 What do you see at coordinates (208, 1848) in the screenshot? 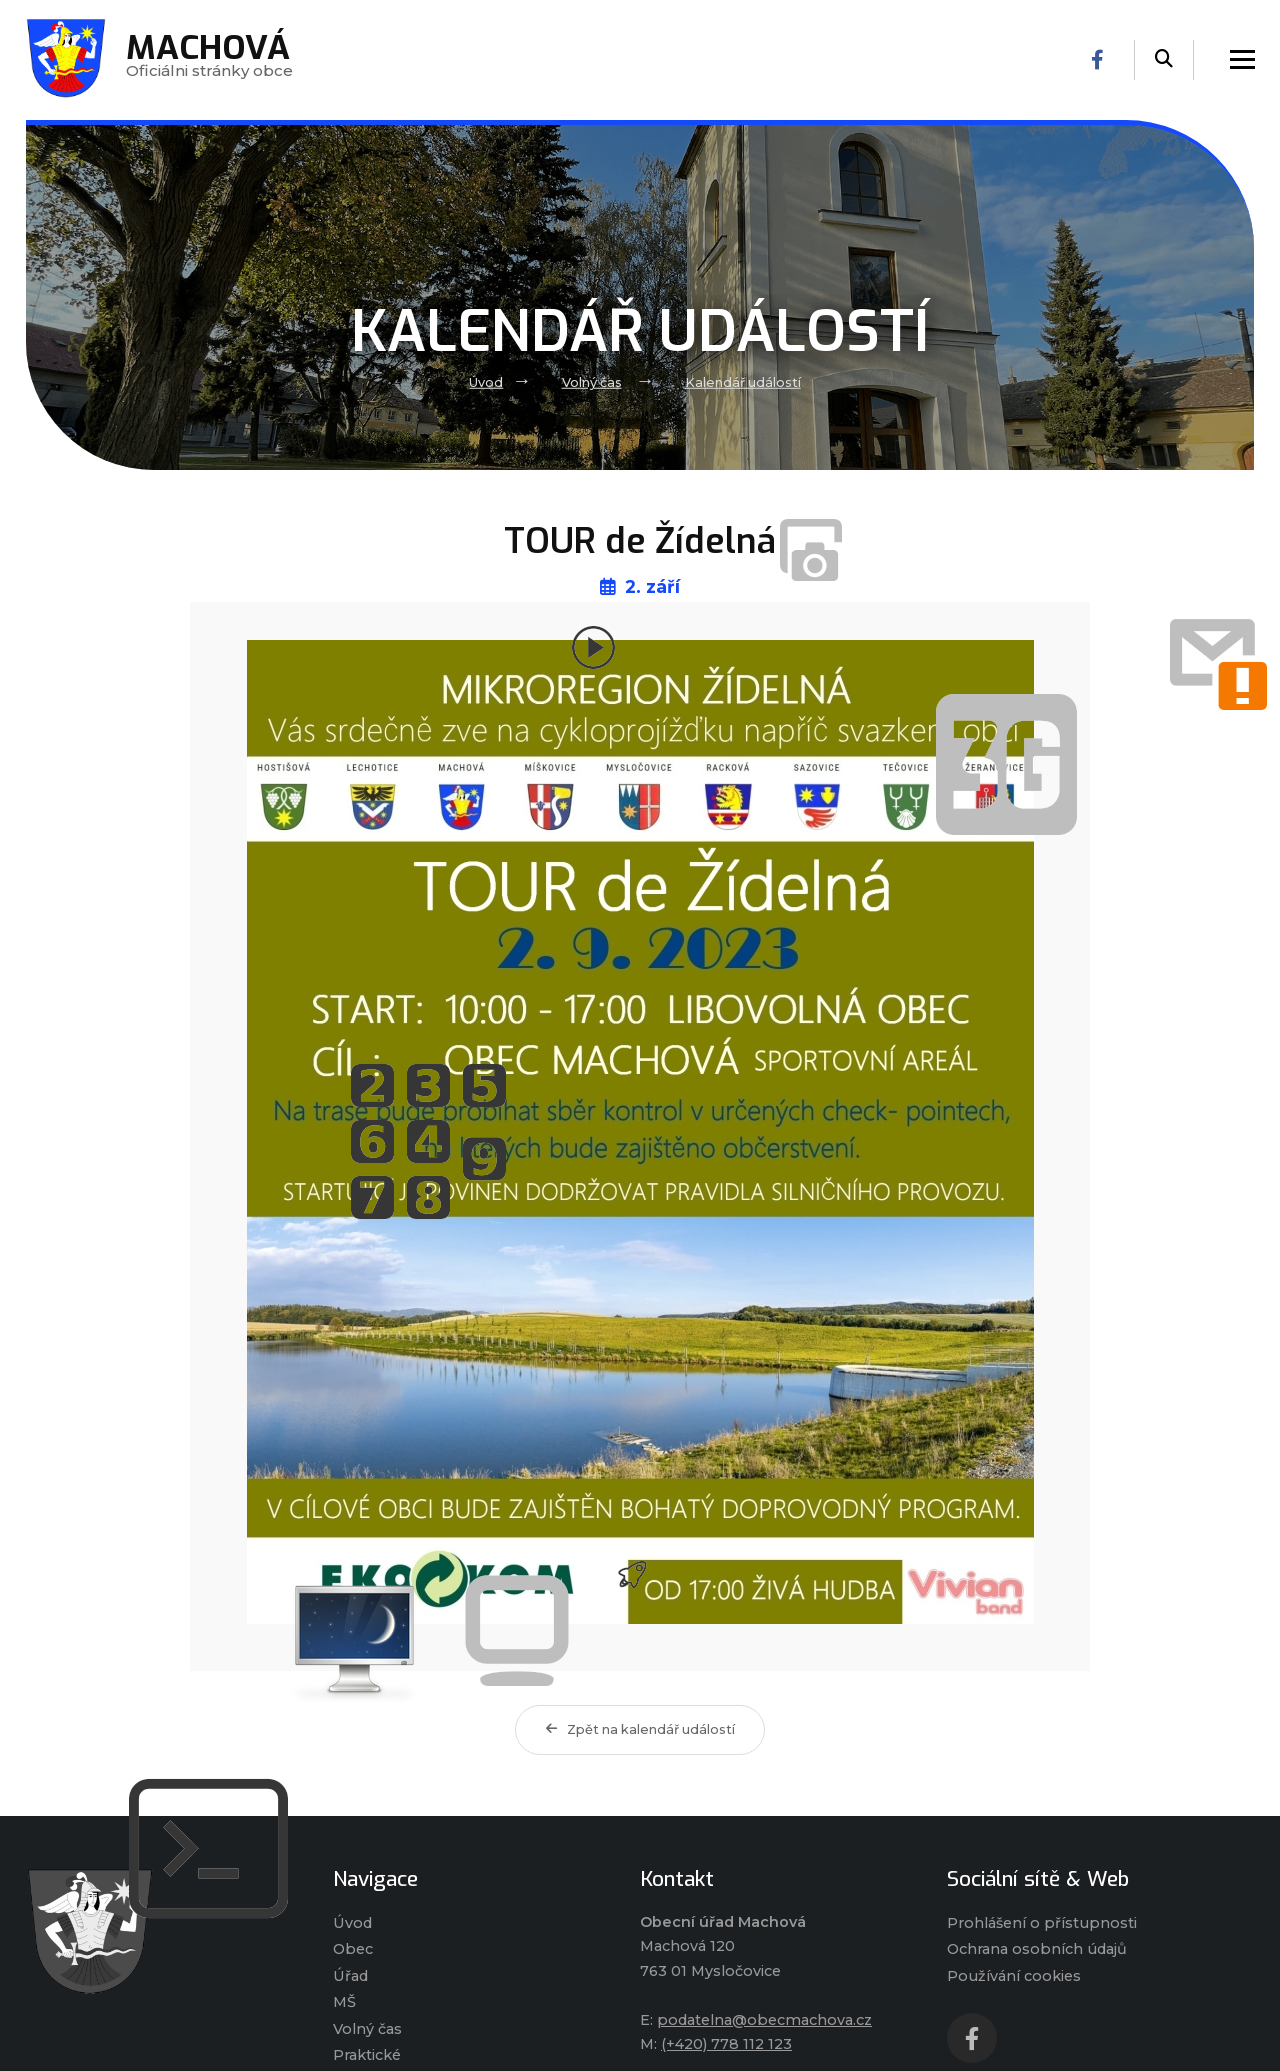
I see `open terminal or command line interface` at bounding box center [208, 1848].